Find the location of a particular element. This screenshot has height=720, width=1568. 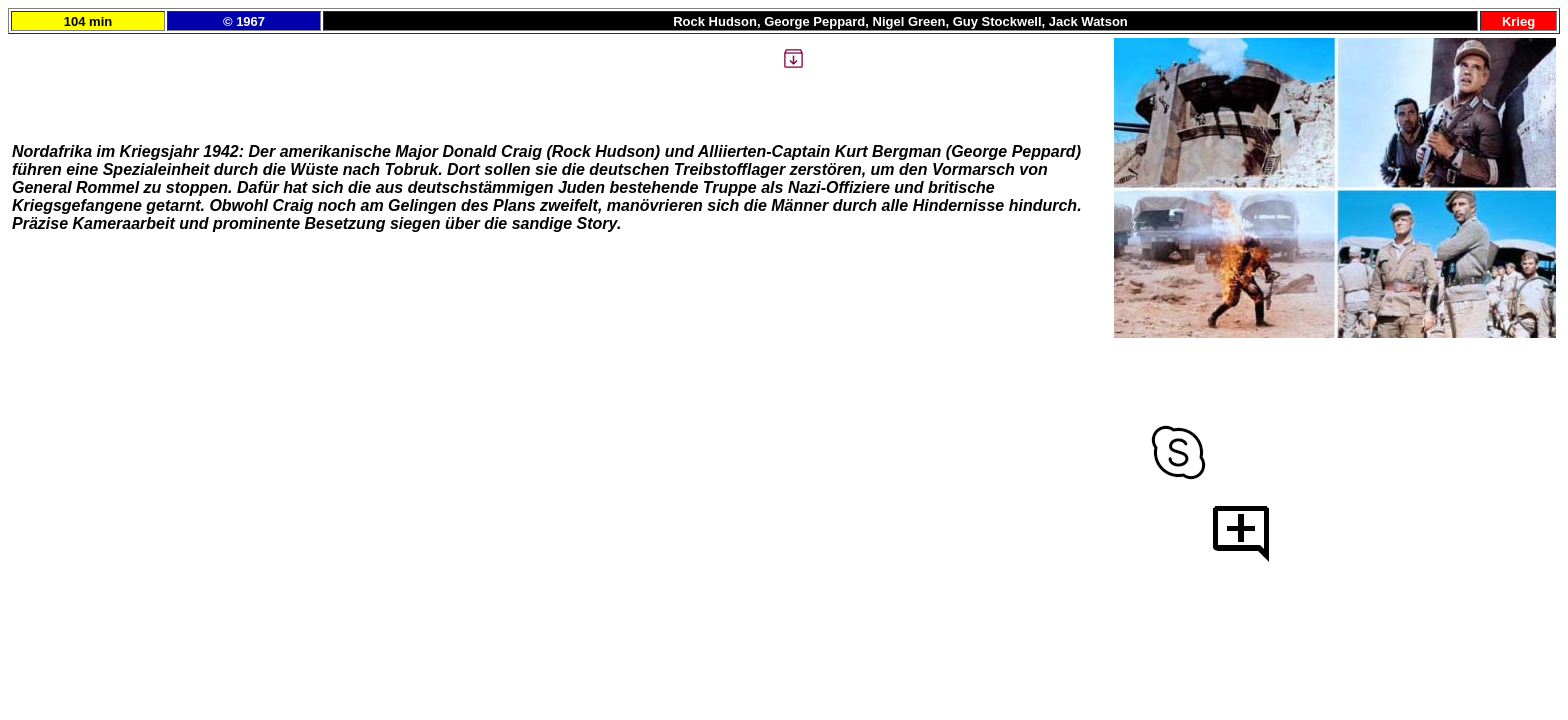

add a new comment is located at coordinates (1241, 534).